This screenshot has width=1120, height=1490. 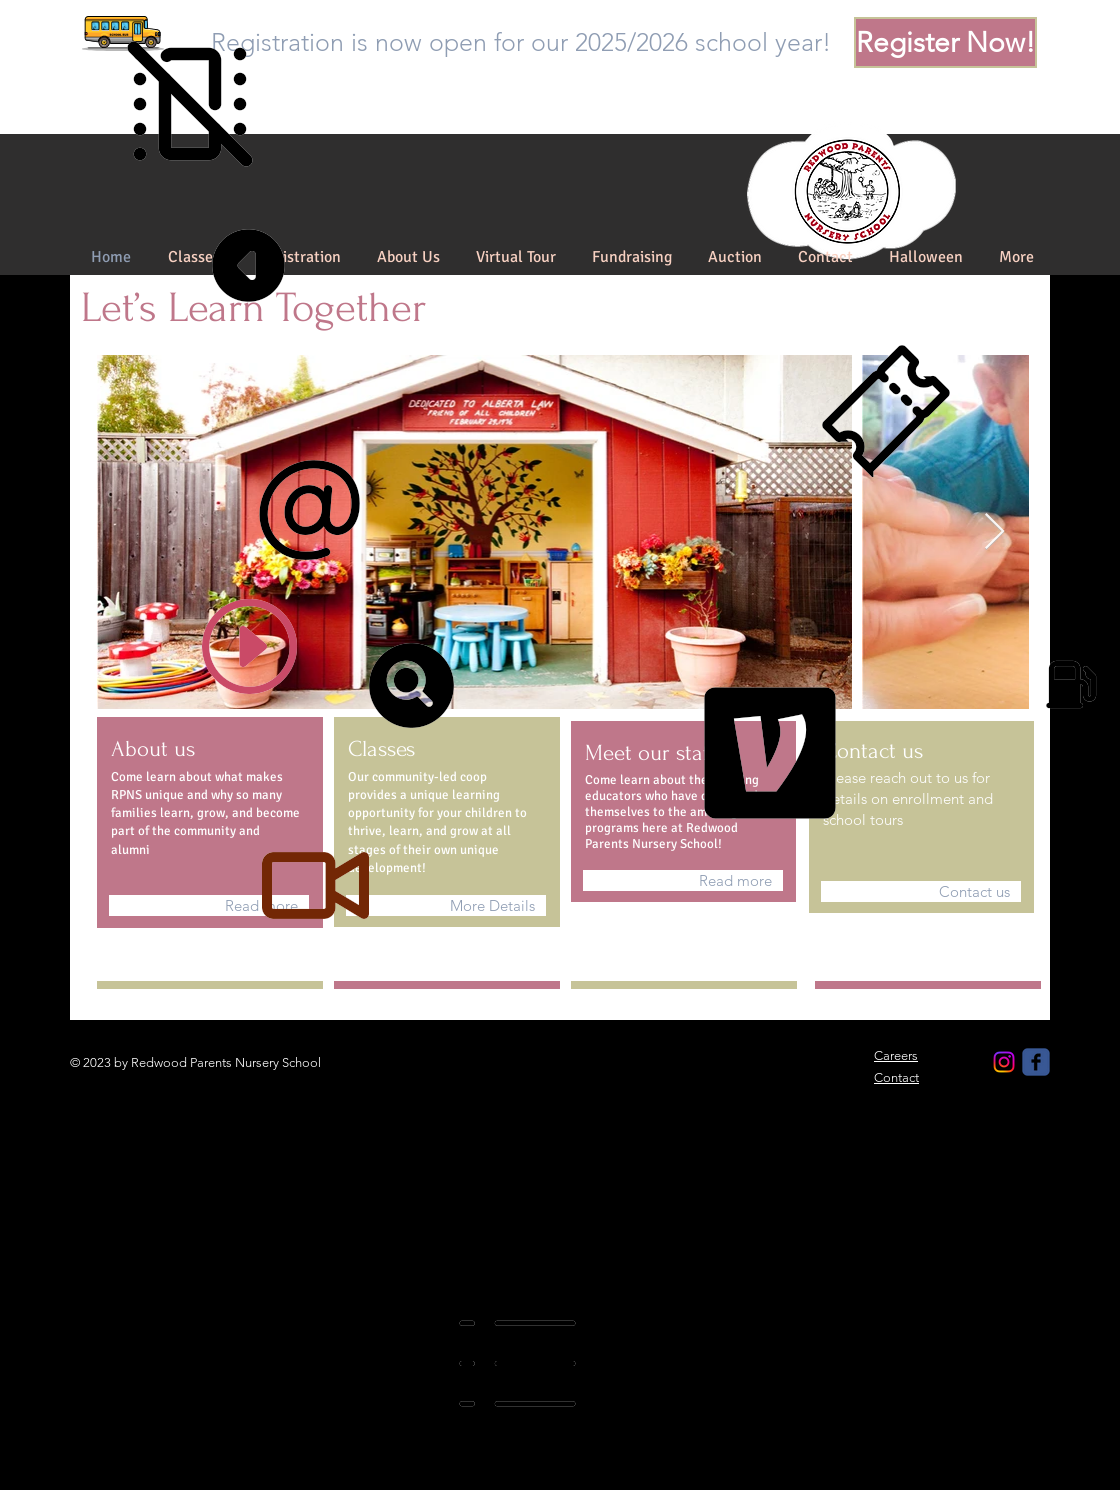 I want to click on play media or video content, so click(x=249, y=646).